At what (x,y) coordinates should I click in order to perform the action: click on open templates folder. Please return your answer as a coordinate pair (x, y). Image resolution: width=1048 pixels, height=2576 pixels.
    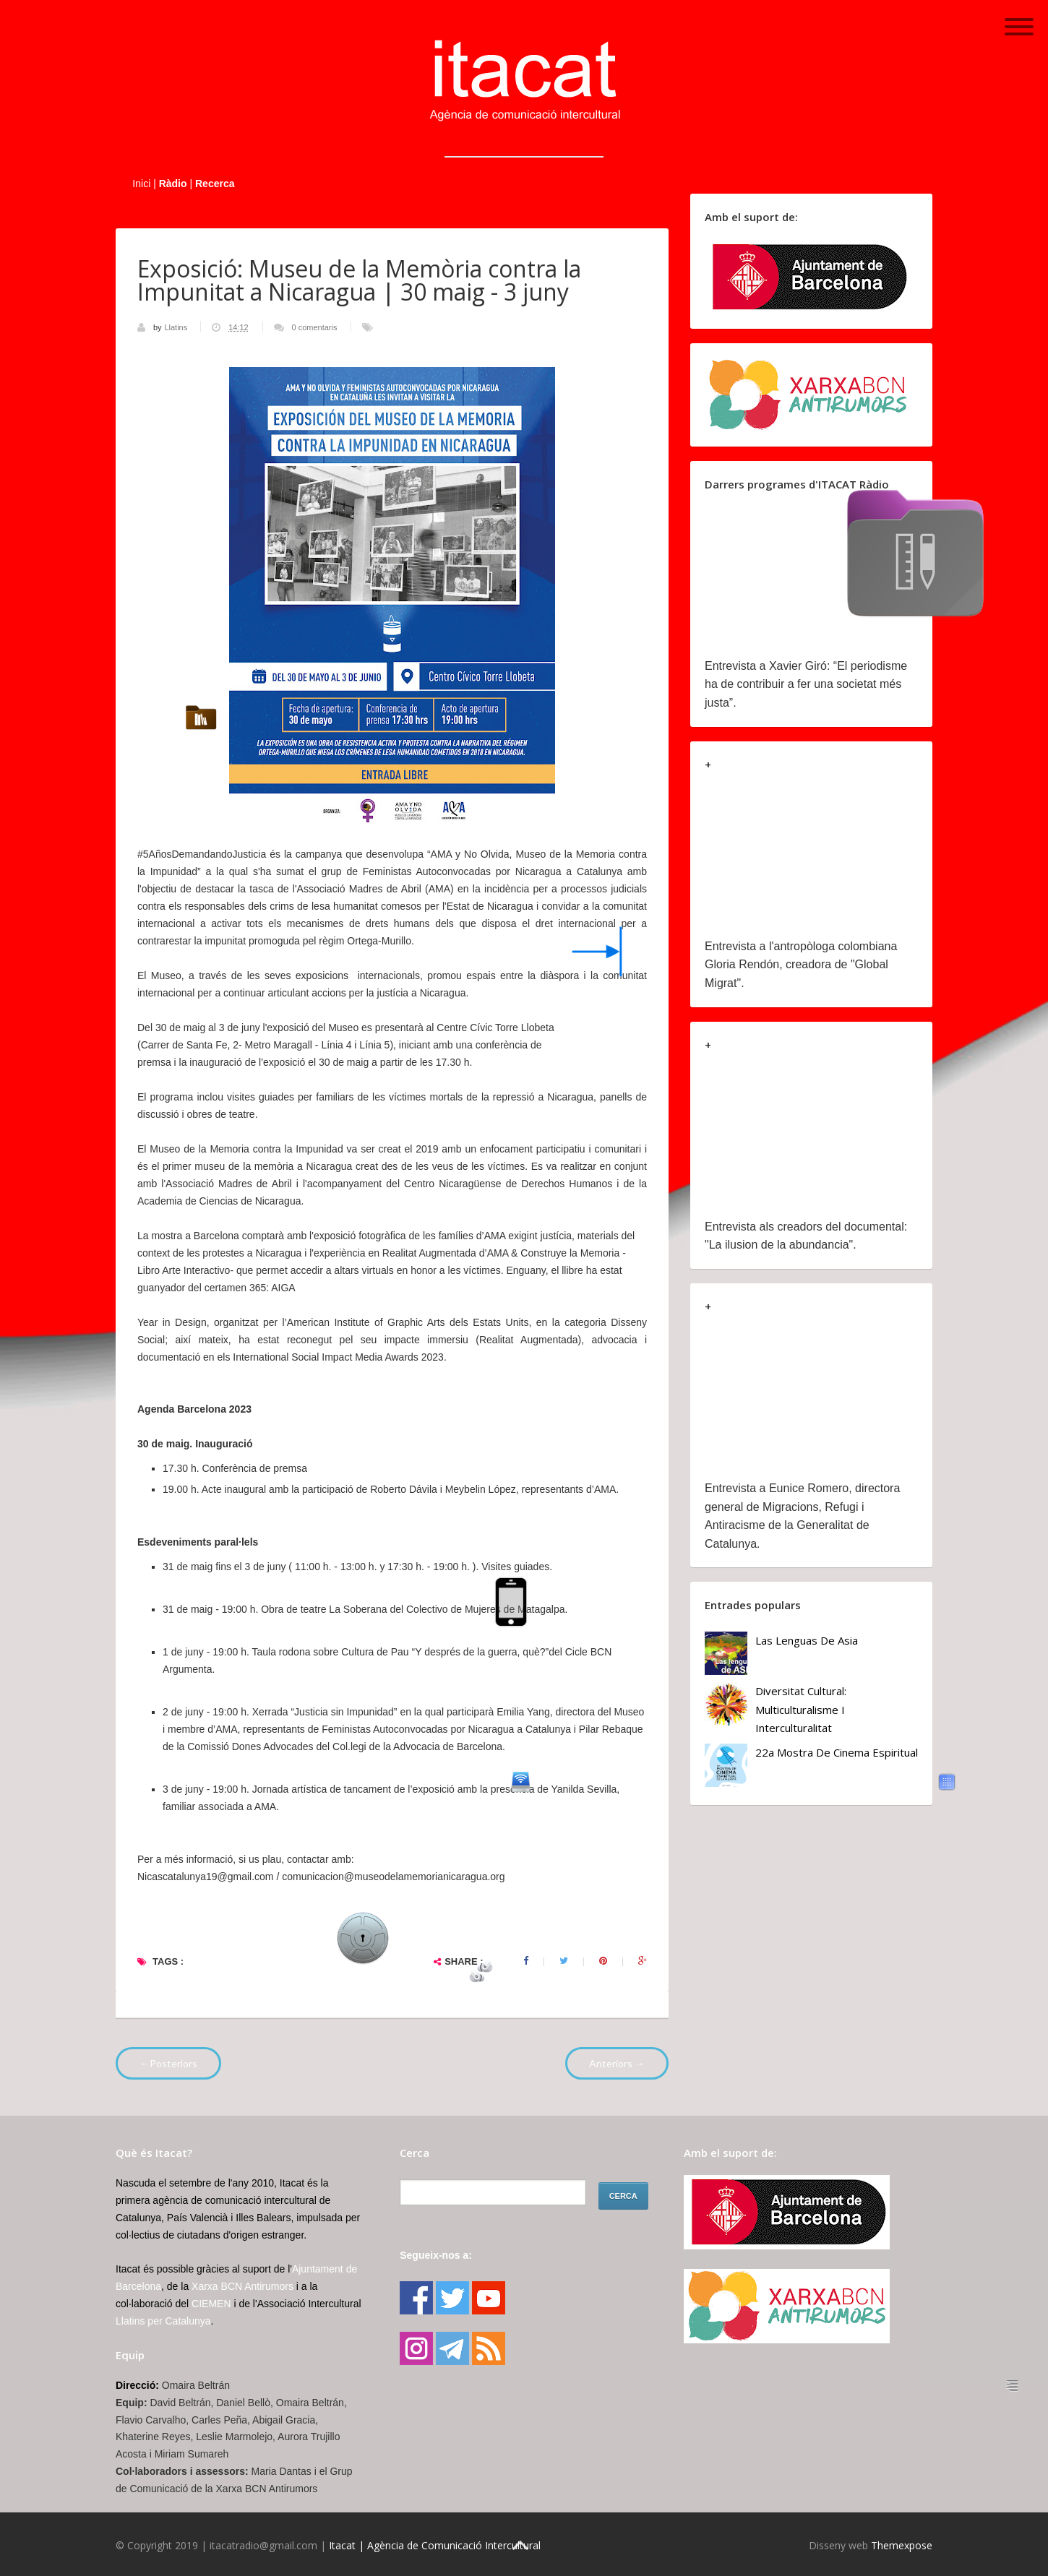
    Looking at the image, I should click on (915, 553).